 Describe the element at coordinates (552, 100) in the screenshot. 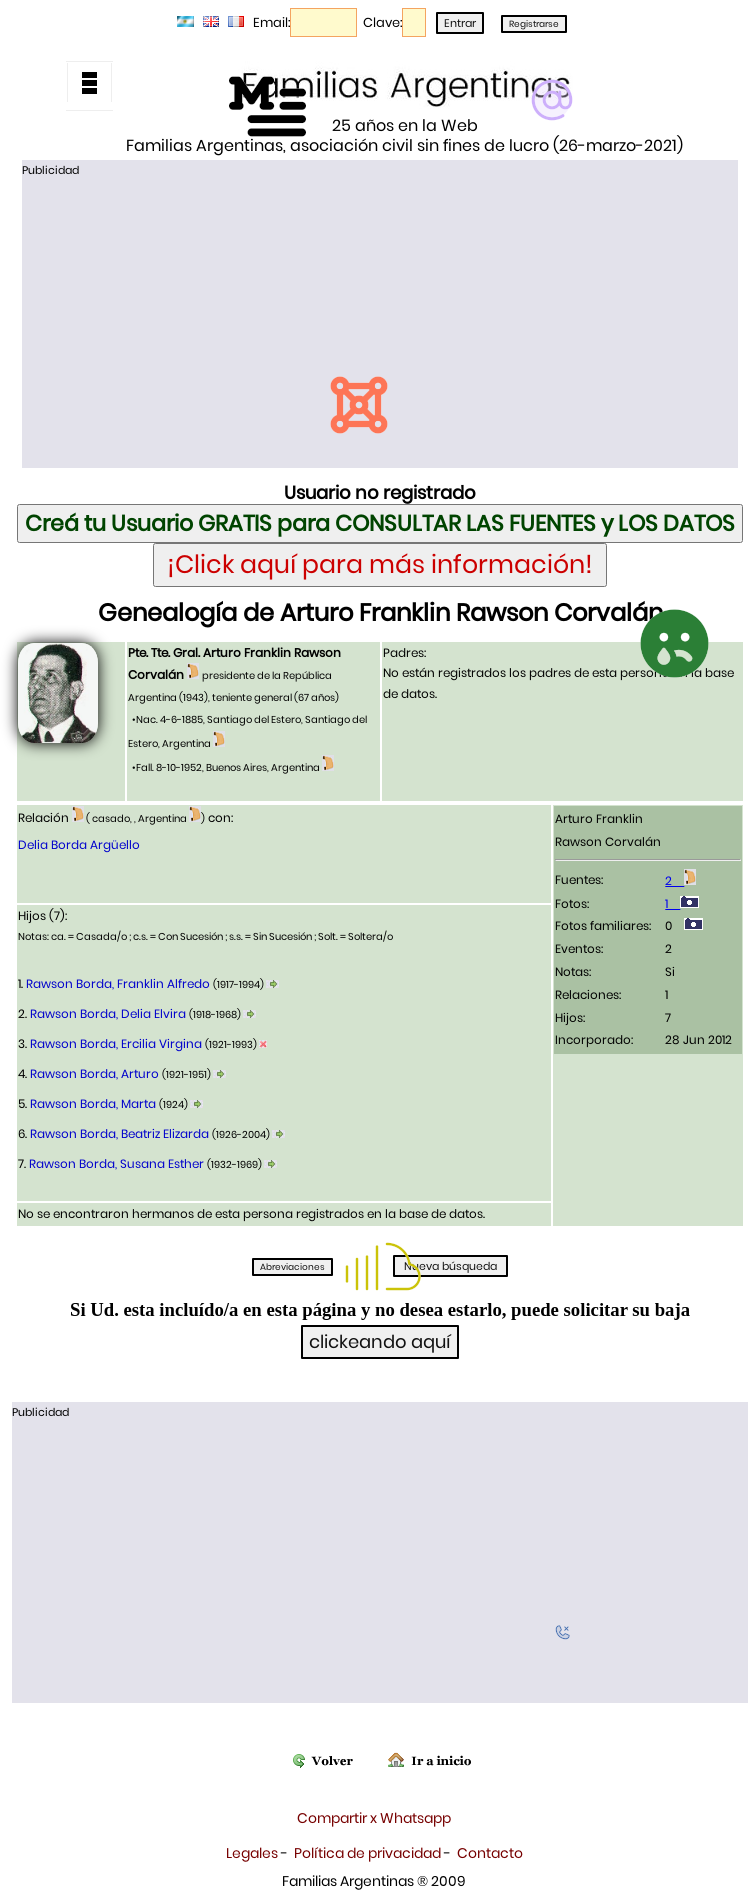

I see `mention a user in a post or comment` at that location.